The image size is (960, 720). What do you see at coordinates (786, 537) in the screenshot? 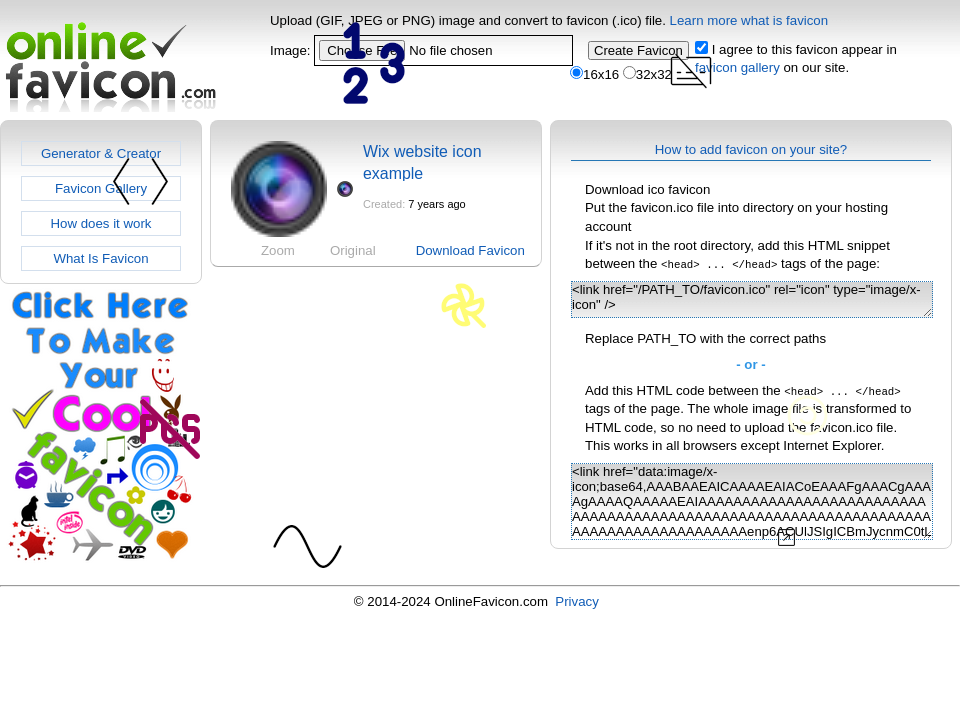
I see `open link in new window` at bounding box center [786, 537].